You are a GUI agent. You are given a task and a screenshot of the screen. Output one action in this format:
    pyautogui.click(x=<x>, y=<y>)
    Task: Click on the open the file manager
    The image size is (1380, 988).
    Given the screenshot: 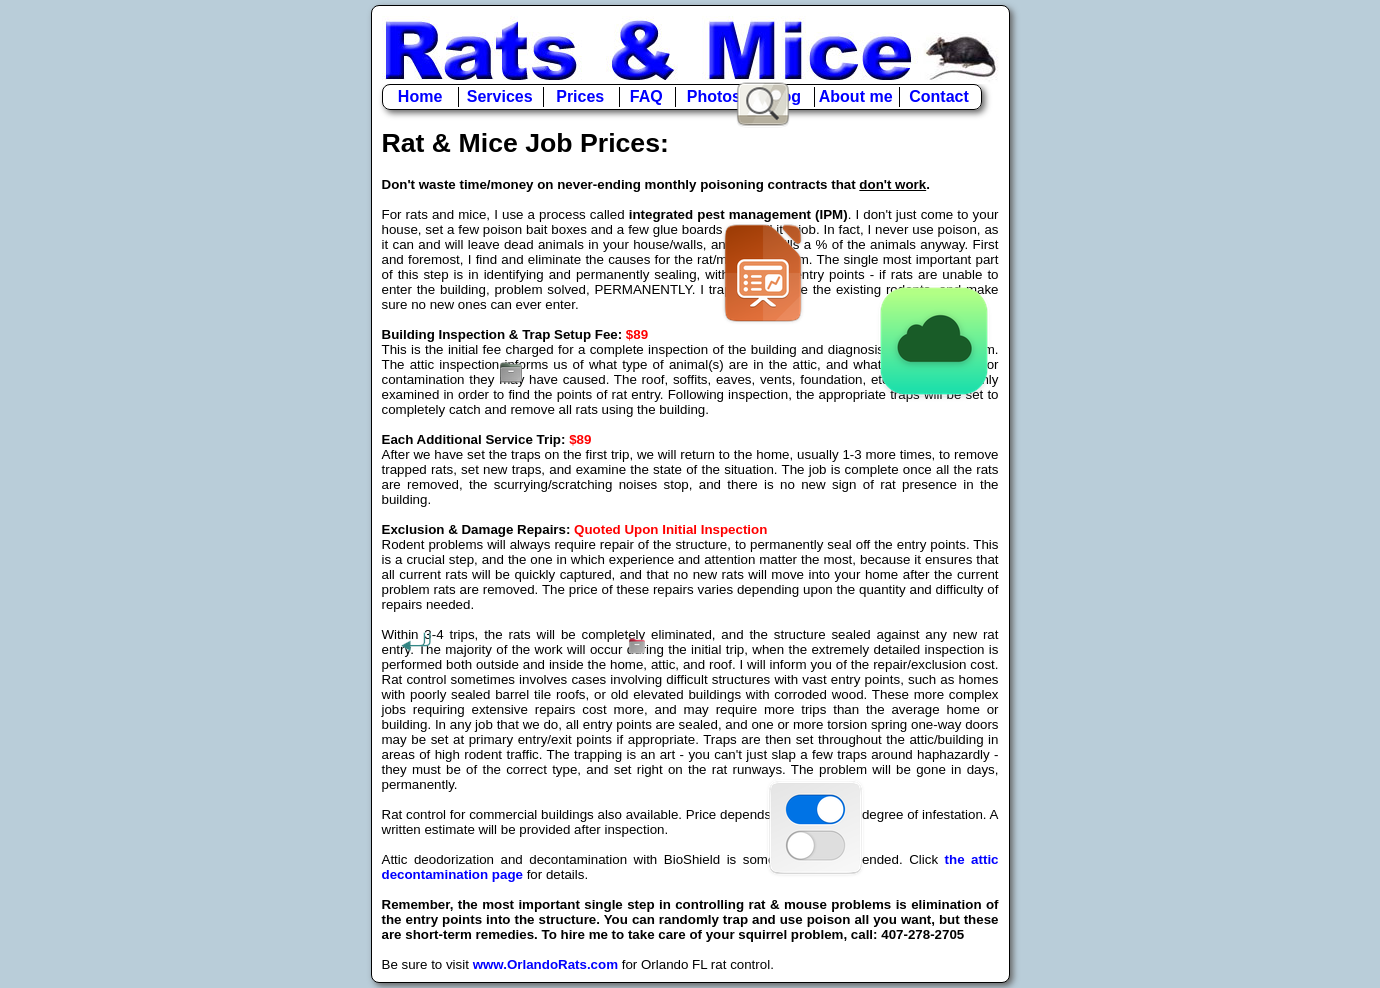 What is the action you would take?
    pyautogui.click(x=511, y=372)
    